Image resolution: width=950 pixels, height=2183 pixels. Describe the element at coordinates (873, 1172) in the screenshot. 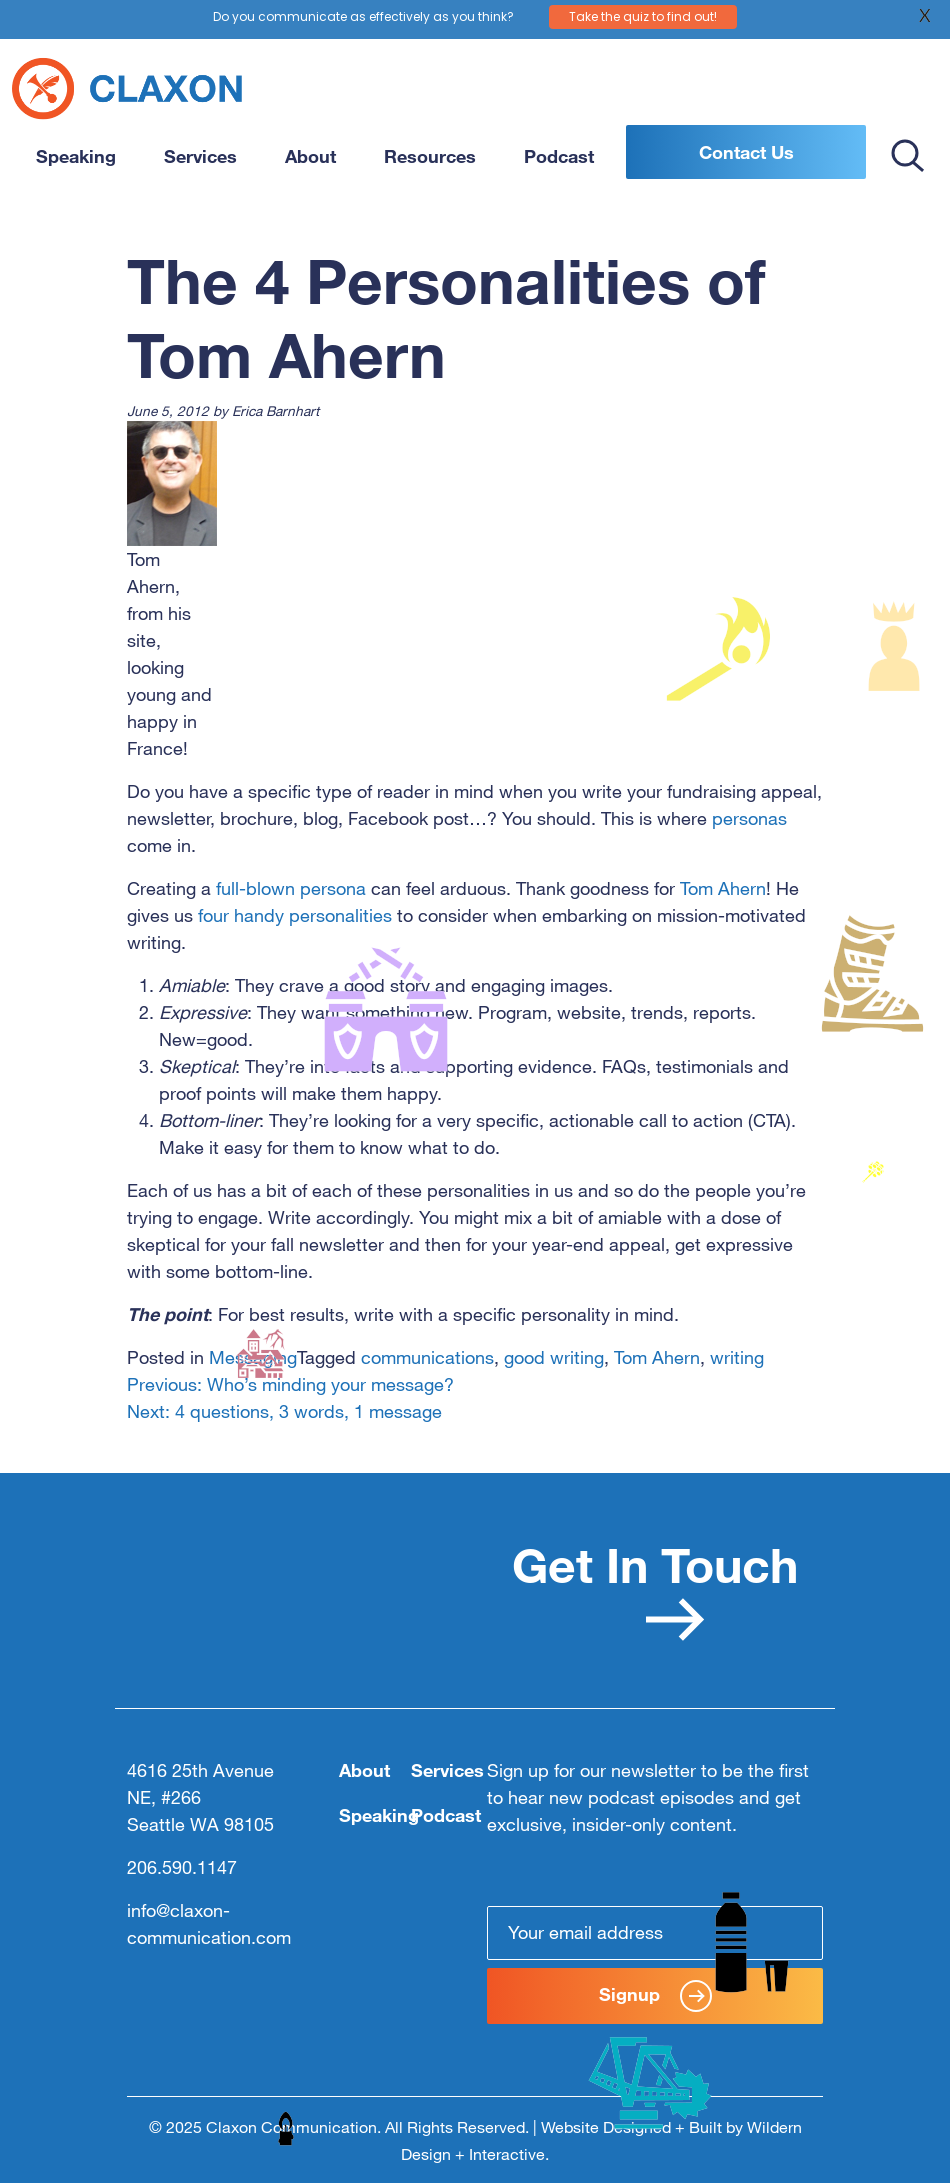

I see `select grenade weapon in inventory` at that location.